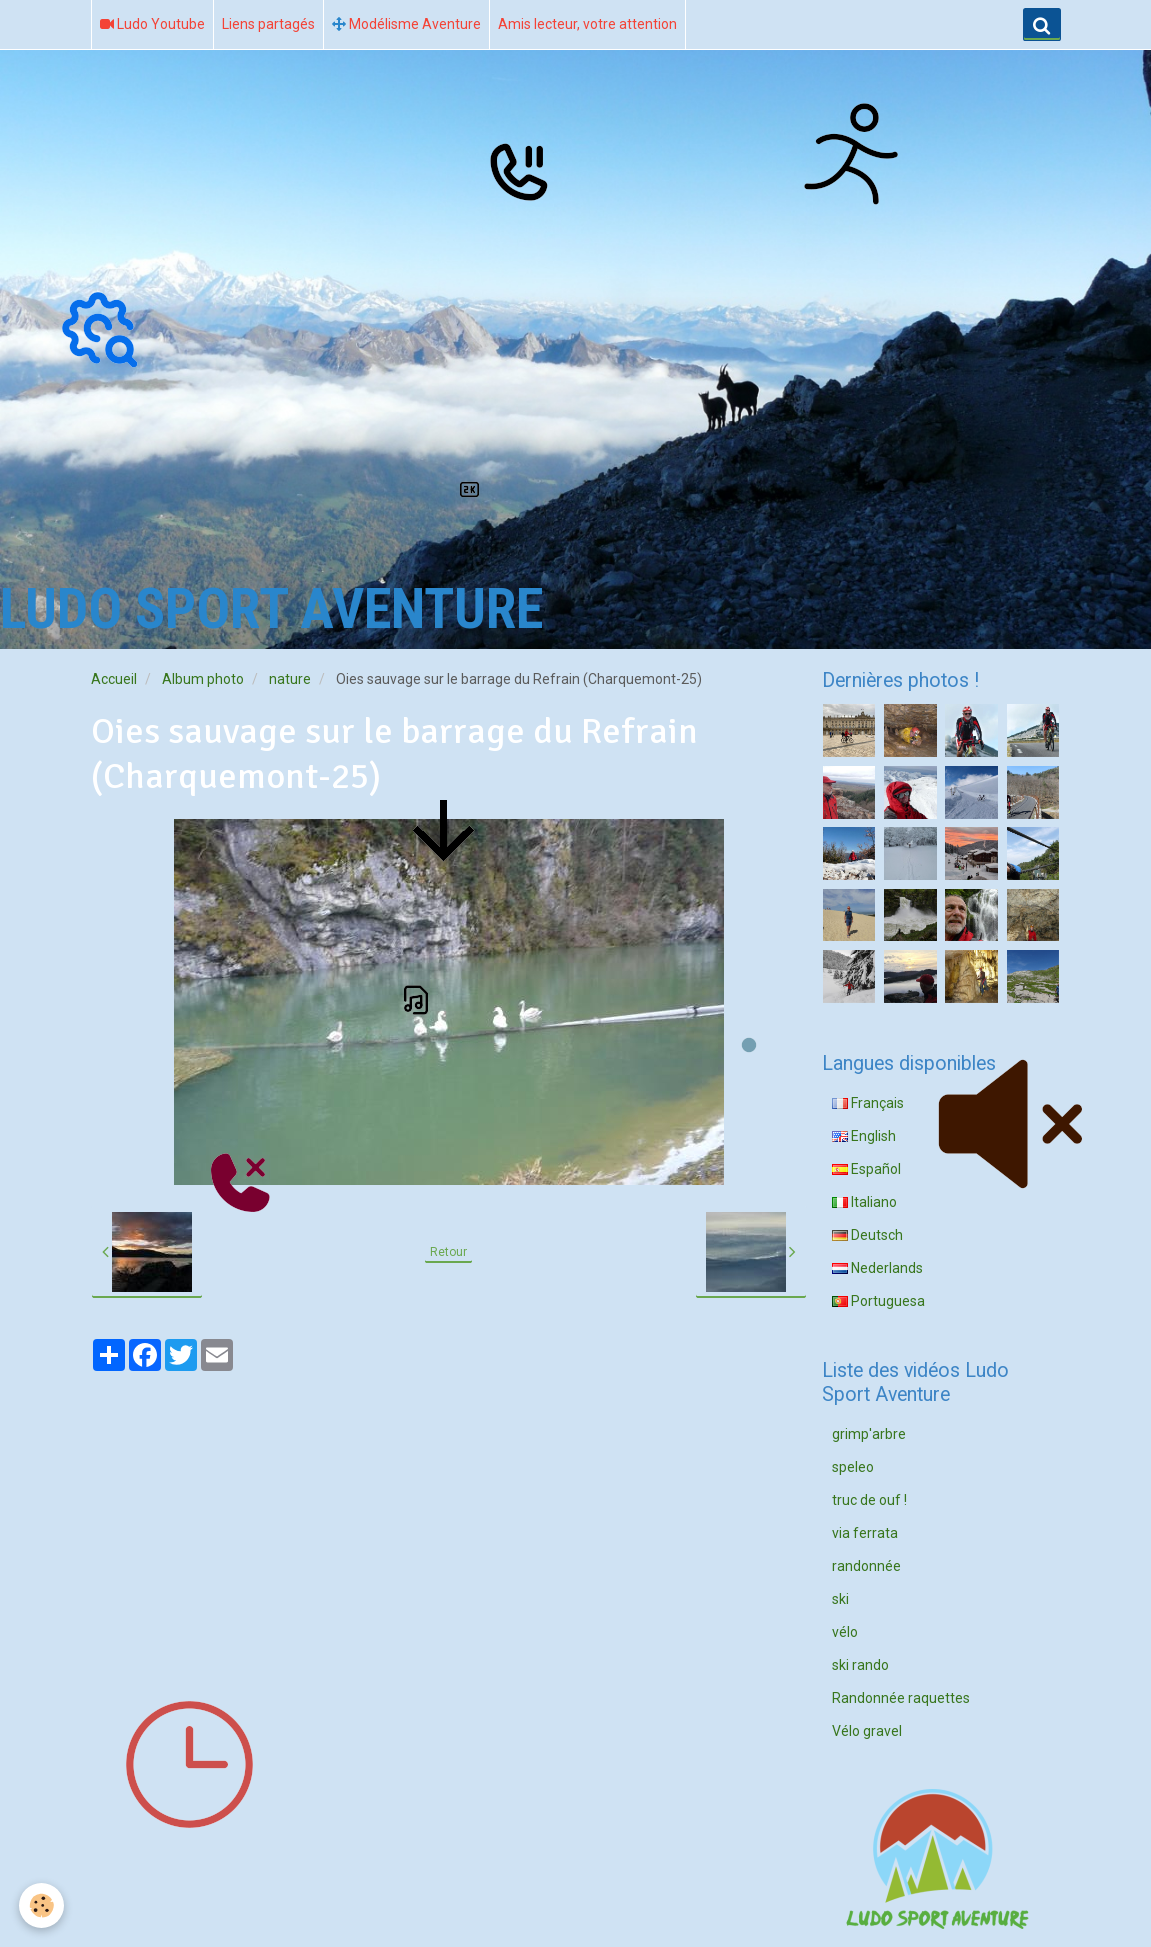 The height and width of the screenshot is (1947, 1151). What do you see at coordinates (520, 171) in the screenshot?
I see `put current call on hold` at bounding box center [520, 171].